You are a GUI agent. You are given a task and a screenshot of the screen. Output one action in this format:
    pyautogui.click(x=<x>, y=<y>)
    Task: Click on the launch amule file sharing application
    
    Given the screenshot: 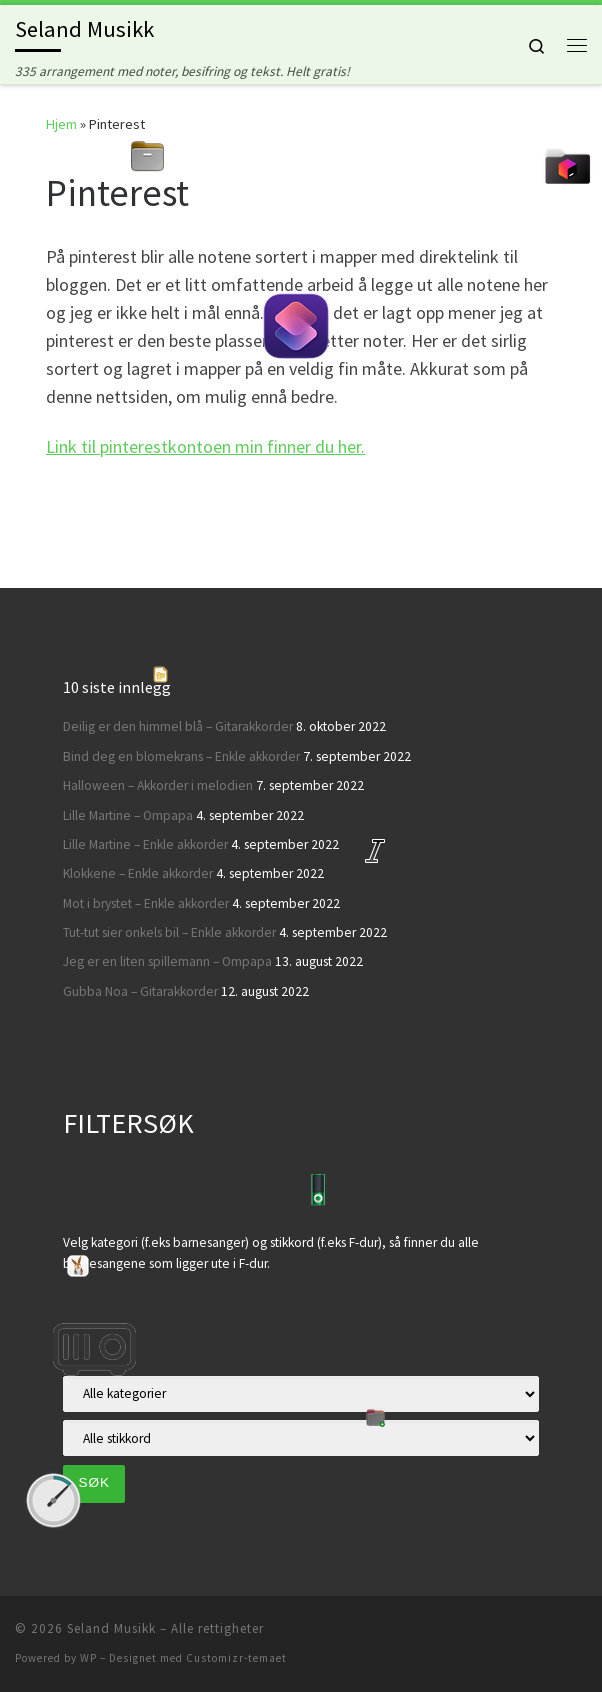 What is the action you would take?
    pyautogui.click(x=78, y=1266)
    